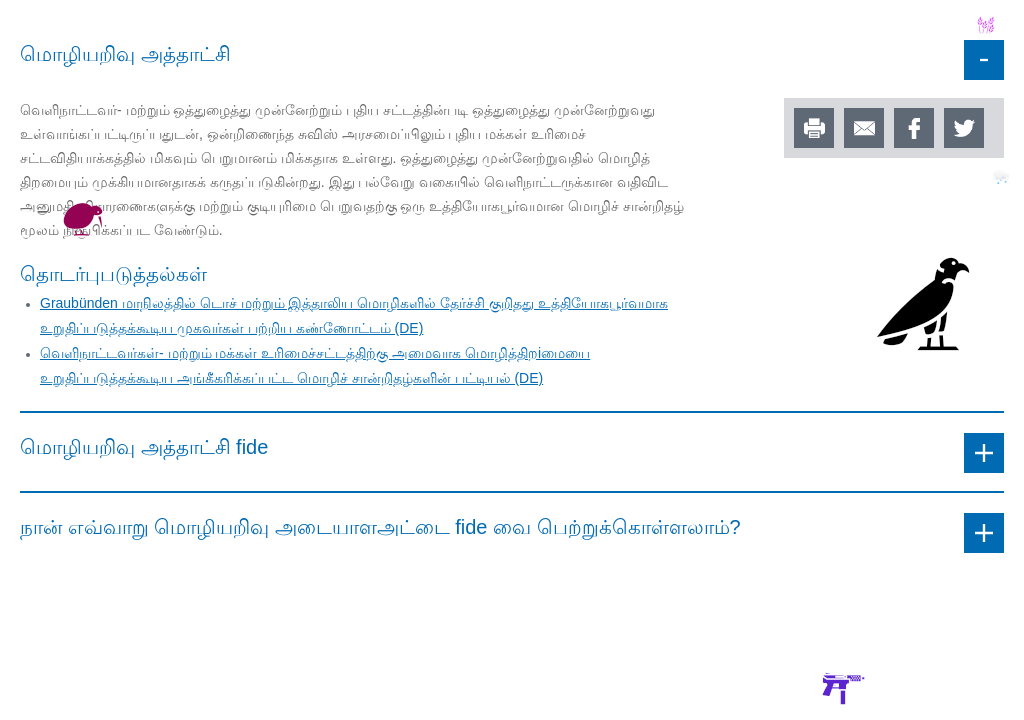  I want to click on indicates grain or wheat resource in a farming game, so click(986, 25).